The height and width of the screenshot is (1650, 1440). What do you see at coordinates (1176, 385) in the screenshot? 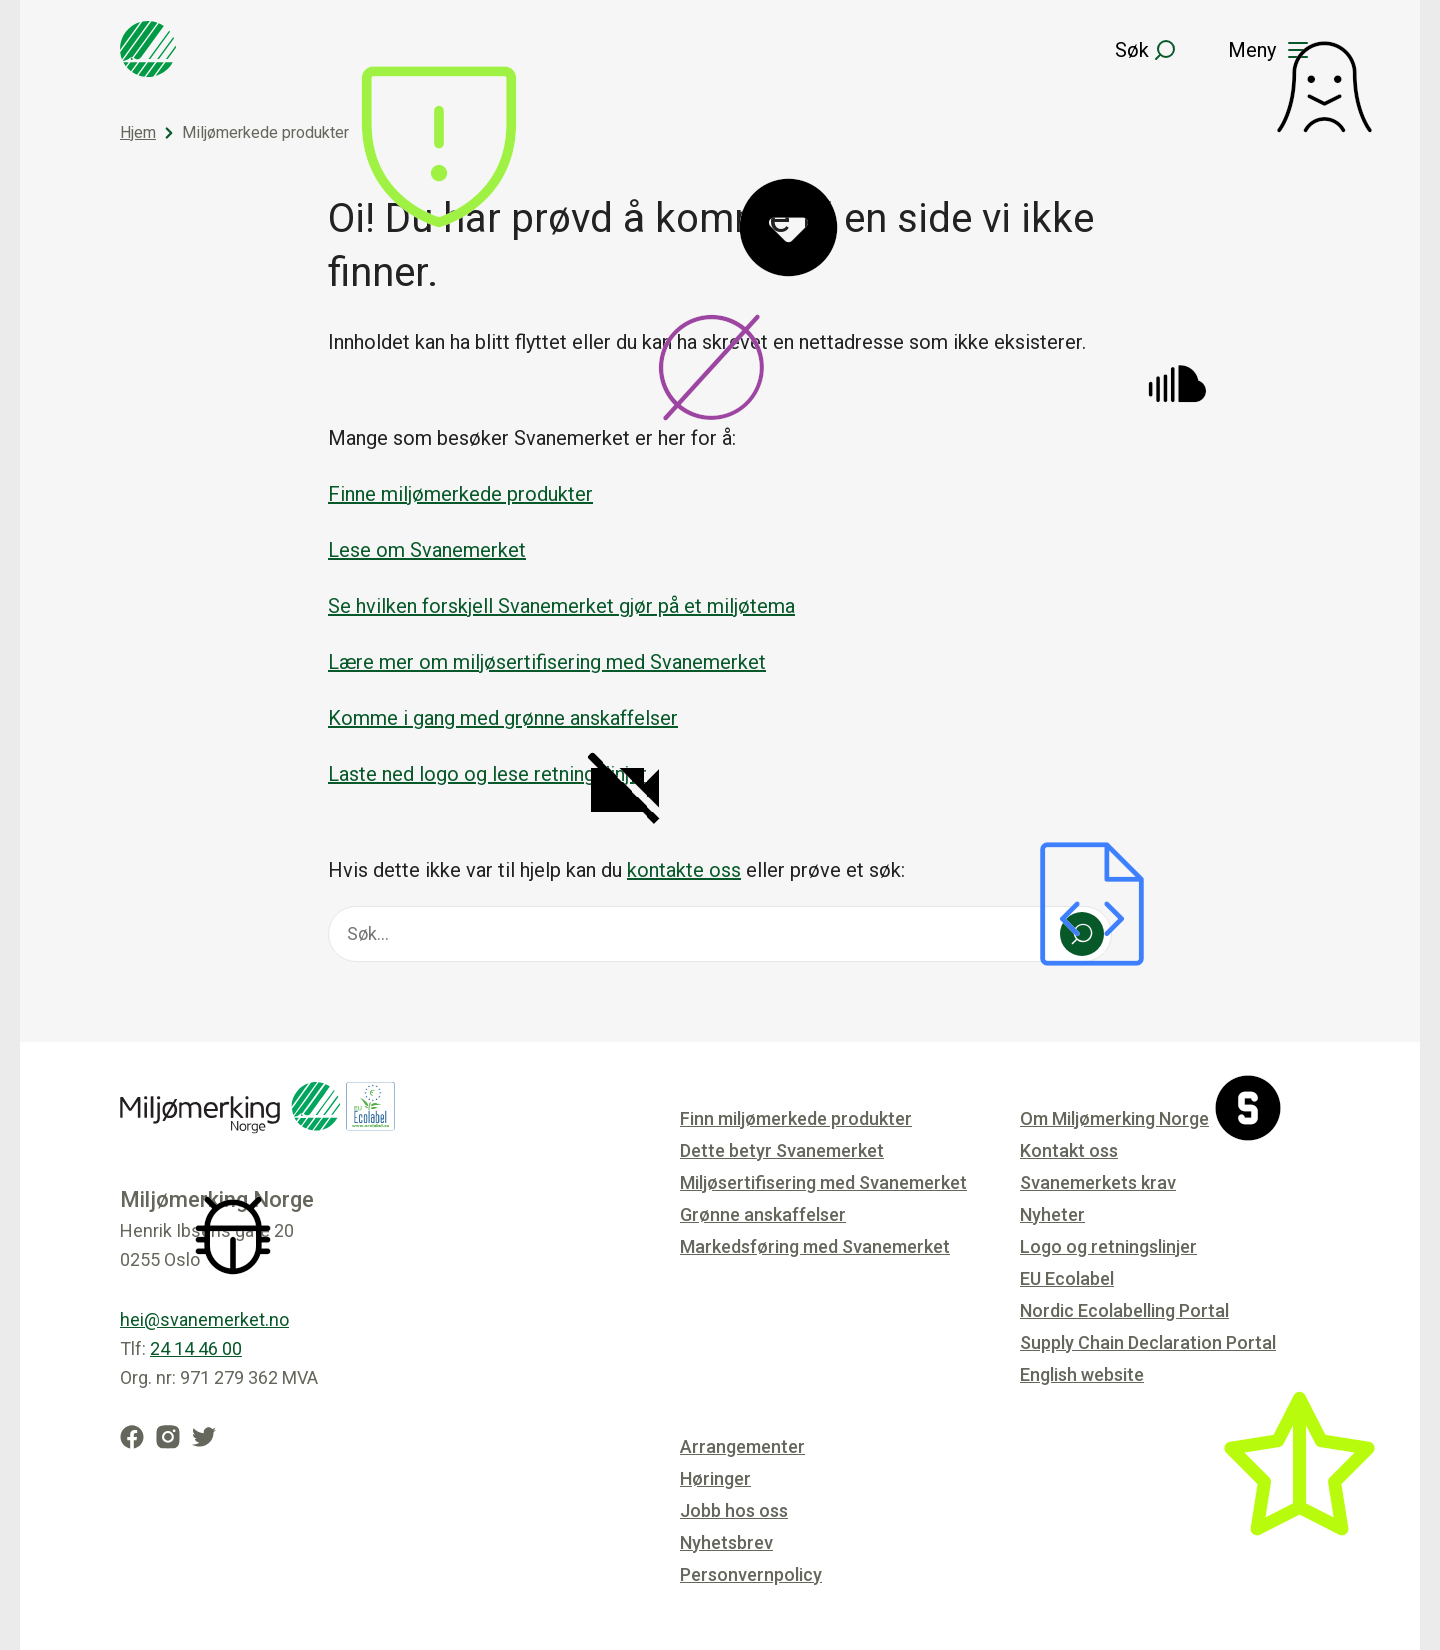
I see `open soundcloud app` at bounding box center [1176, 385].